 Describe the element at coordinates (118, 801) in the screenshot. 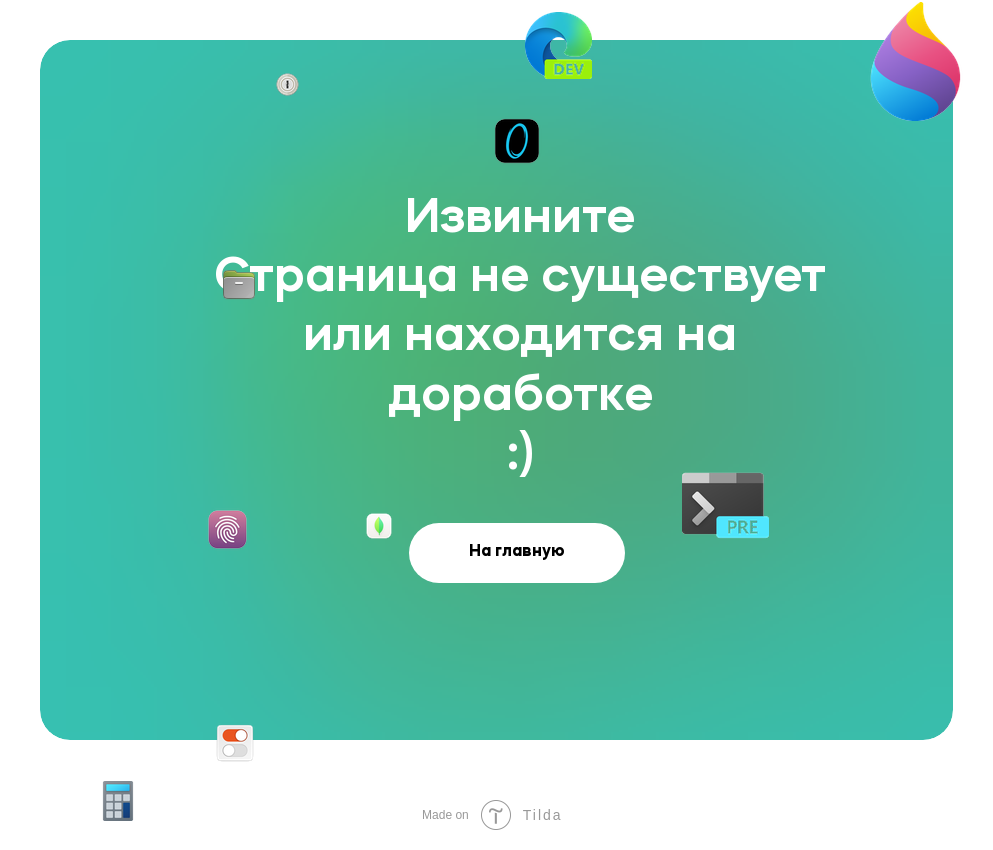

I see `open the calculator app` at that location.